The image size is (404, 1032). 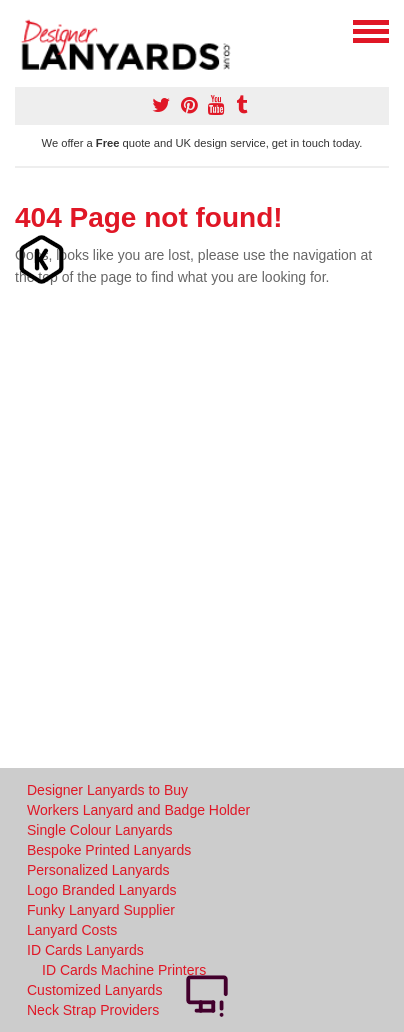 I want to click on indicates a keyboard shortcut or hotkey, so click(x=41, y=259).